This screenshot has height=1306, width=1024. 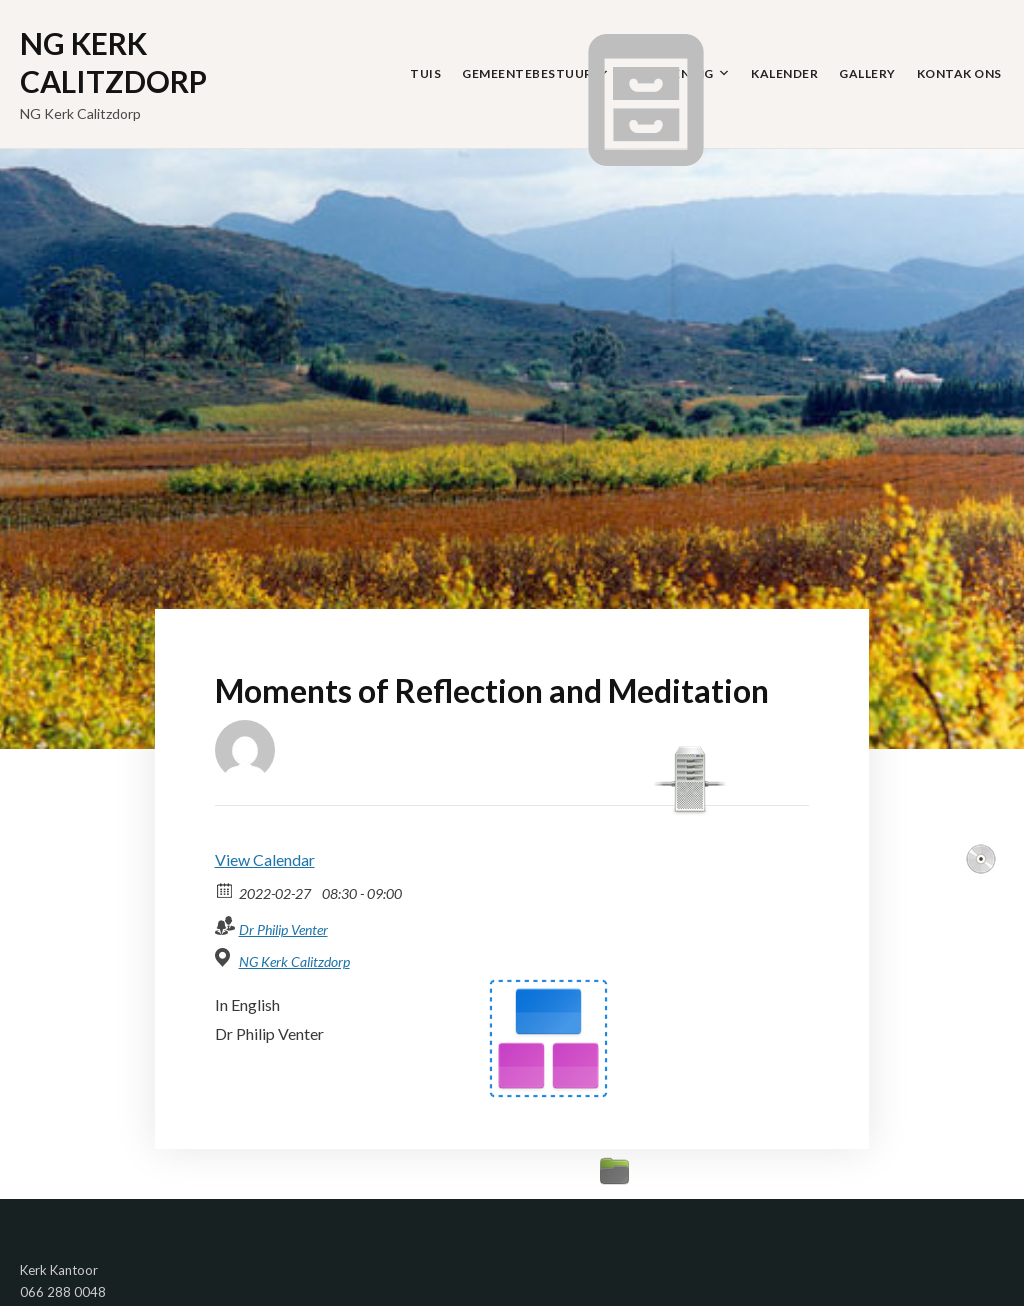 I want to click on indicates a CD-R or writable disc drive, so click(x=981, y=859).